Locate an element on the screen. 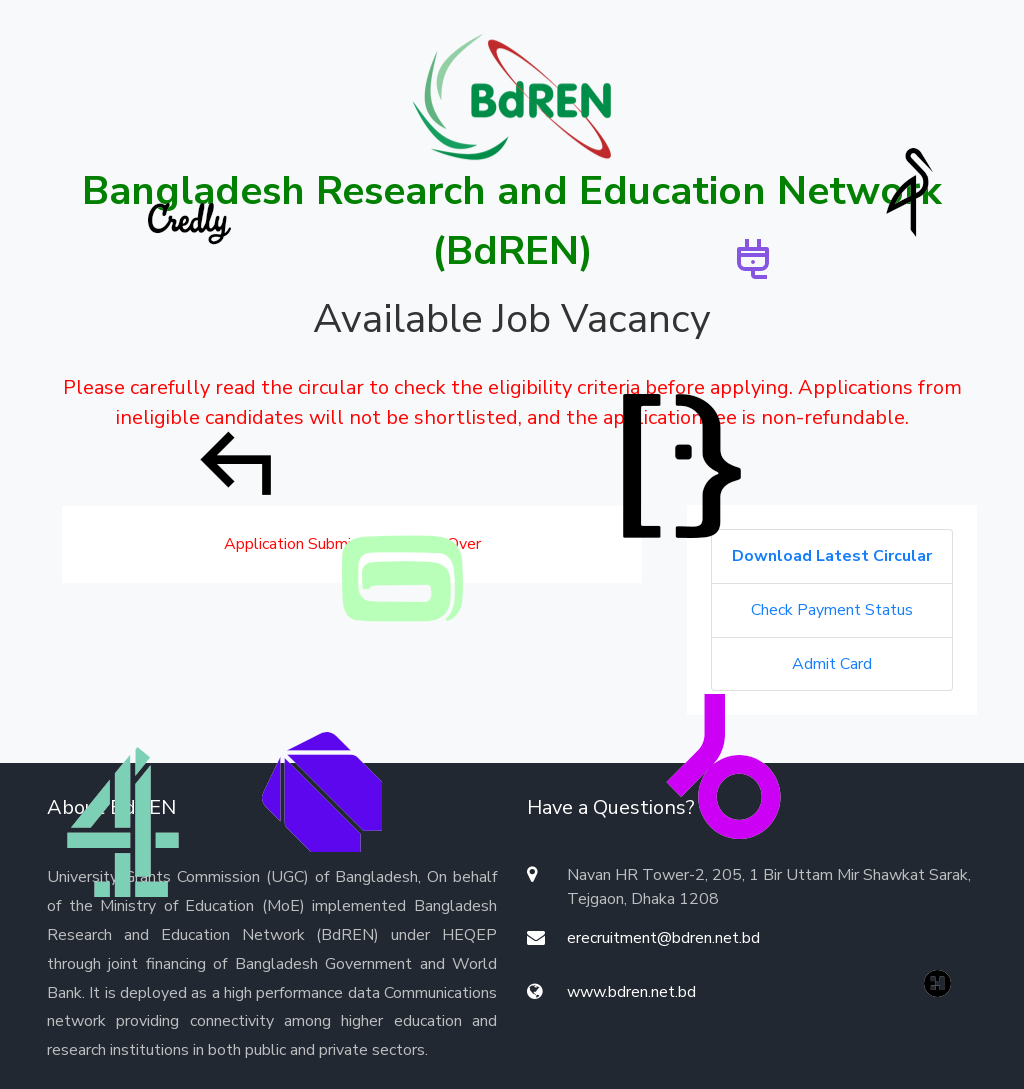 The height and width of the screenshot is (1089, 1024). open the Beatport app or website is located at coordinates (723, 766).